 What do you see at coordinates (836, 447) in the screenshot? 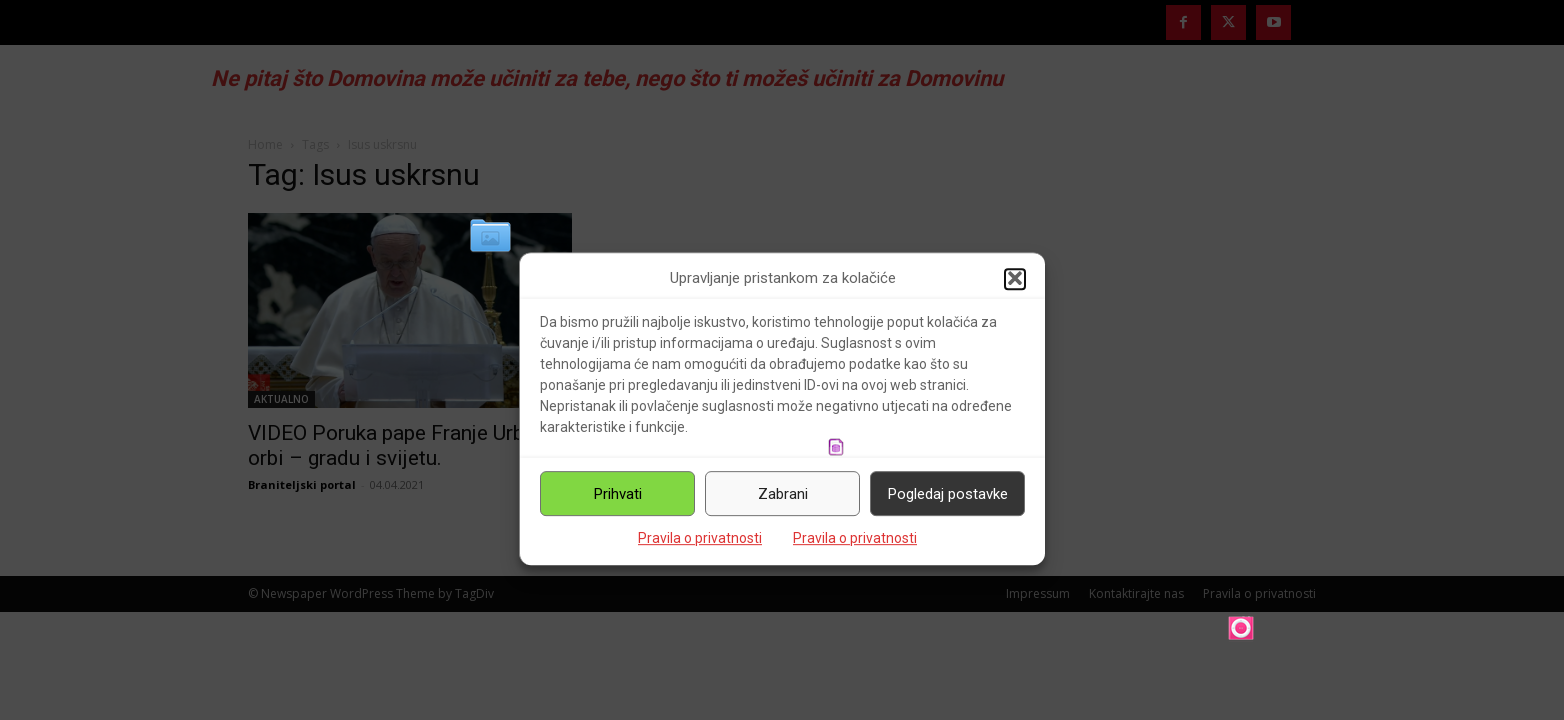
I see `open an opendocument database file` at bounding box center [836, 447].